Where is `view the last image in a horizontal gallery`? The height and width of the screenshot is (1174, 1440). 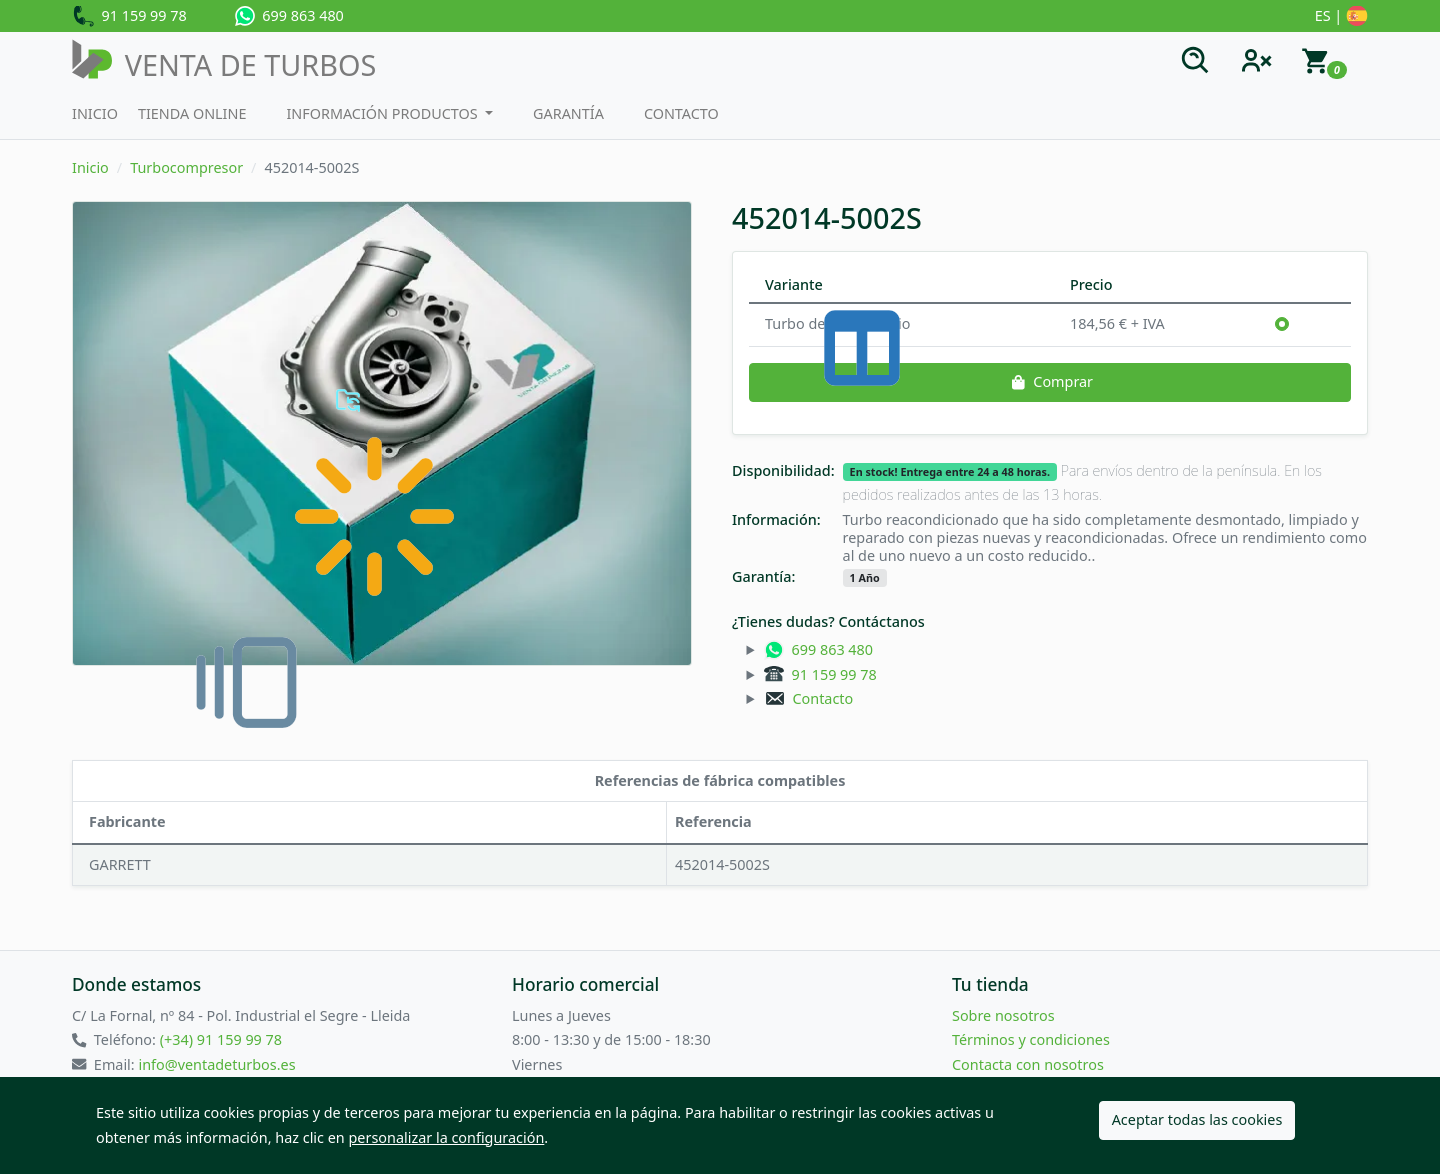
view the last image in a horizontal gallery is located at coordinates (246, 682).